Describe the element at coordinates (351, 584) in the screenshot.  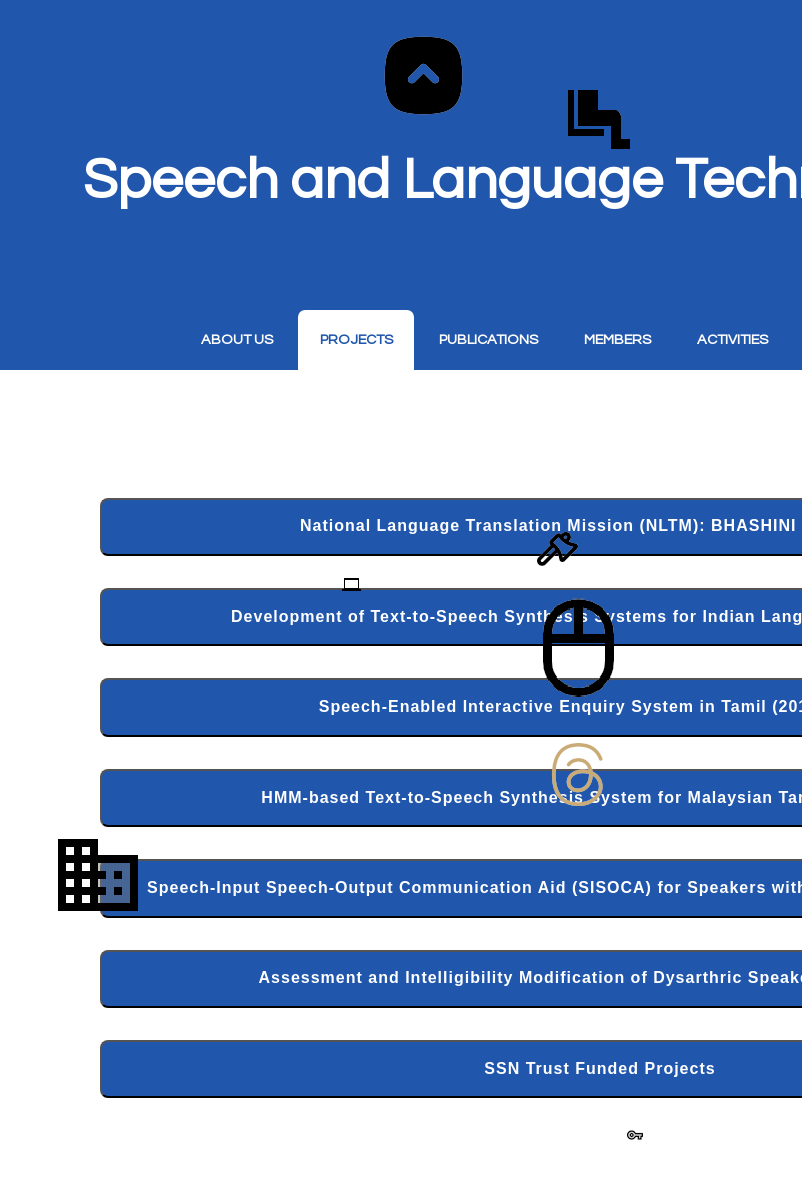
I see `access desktop or computer settings` at that location.